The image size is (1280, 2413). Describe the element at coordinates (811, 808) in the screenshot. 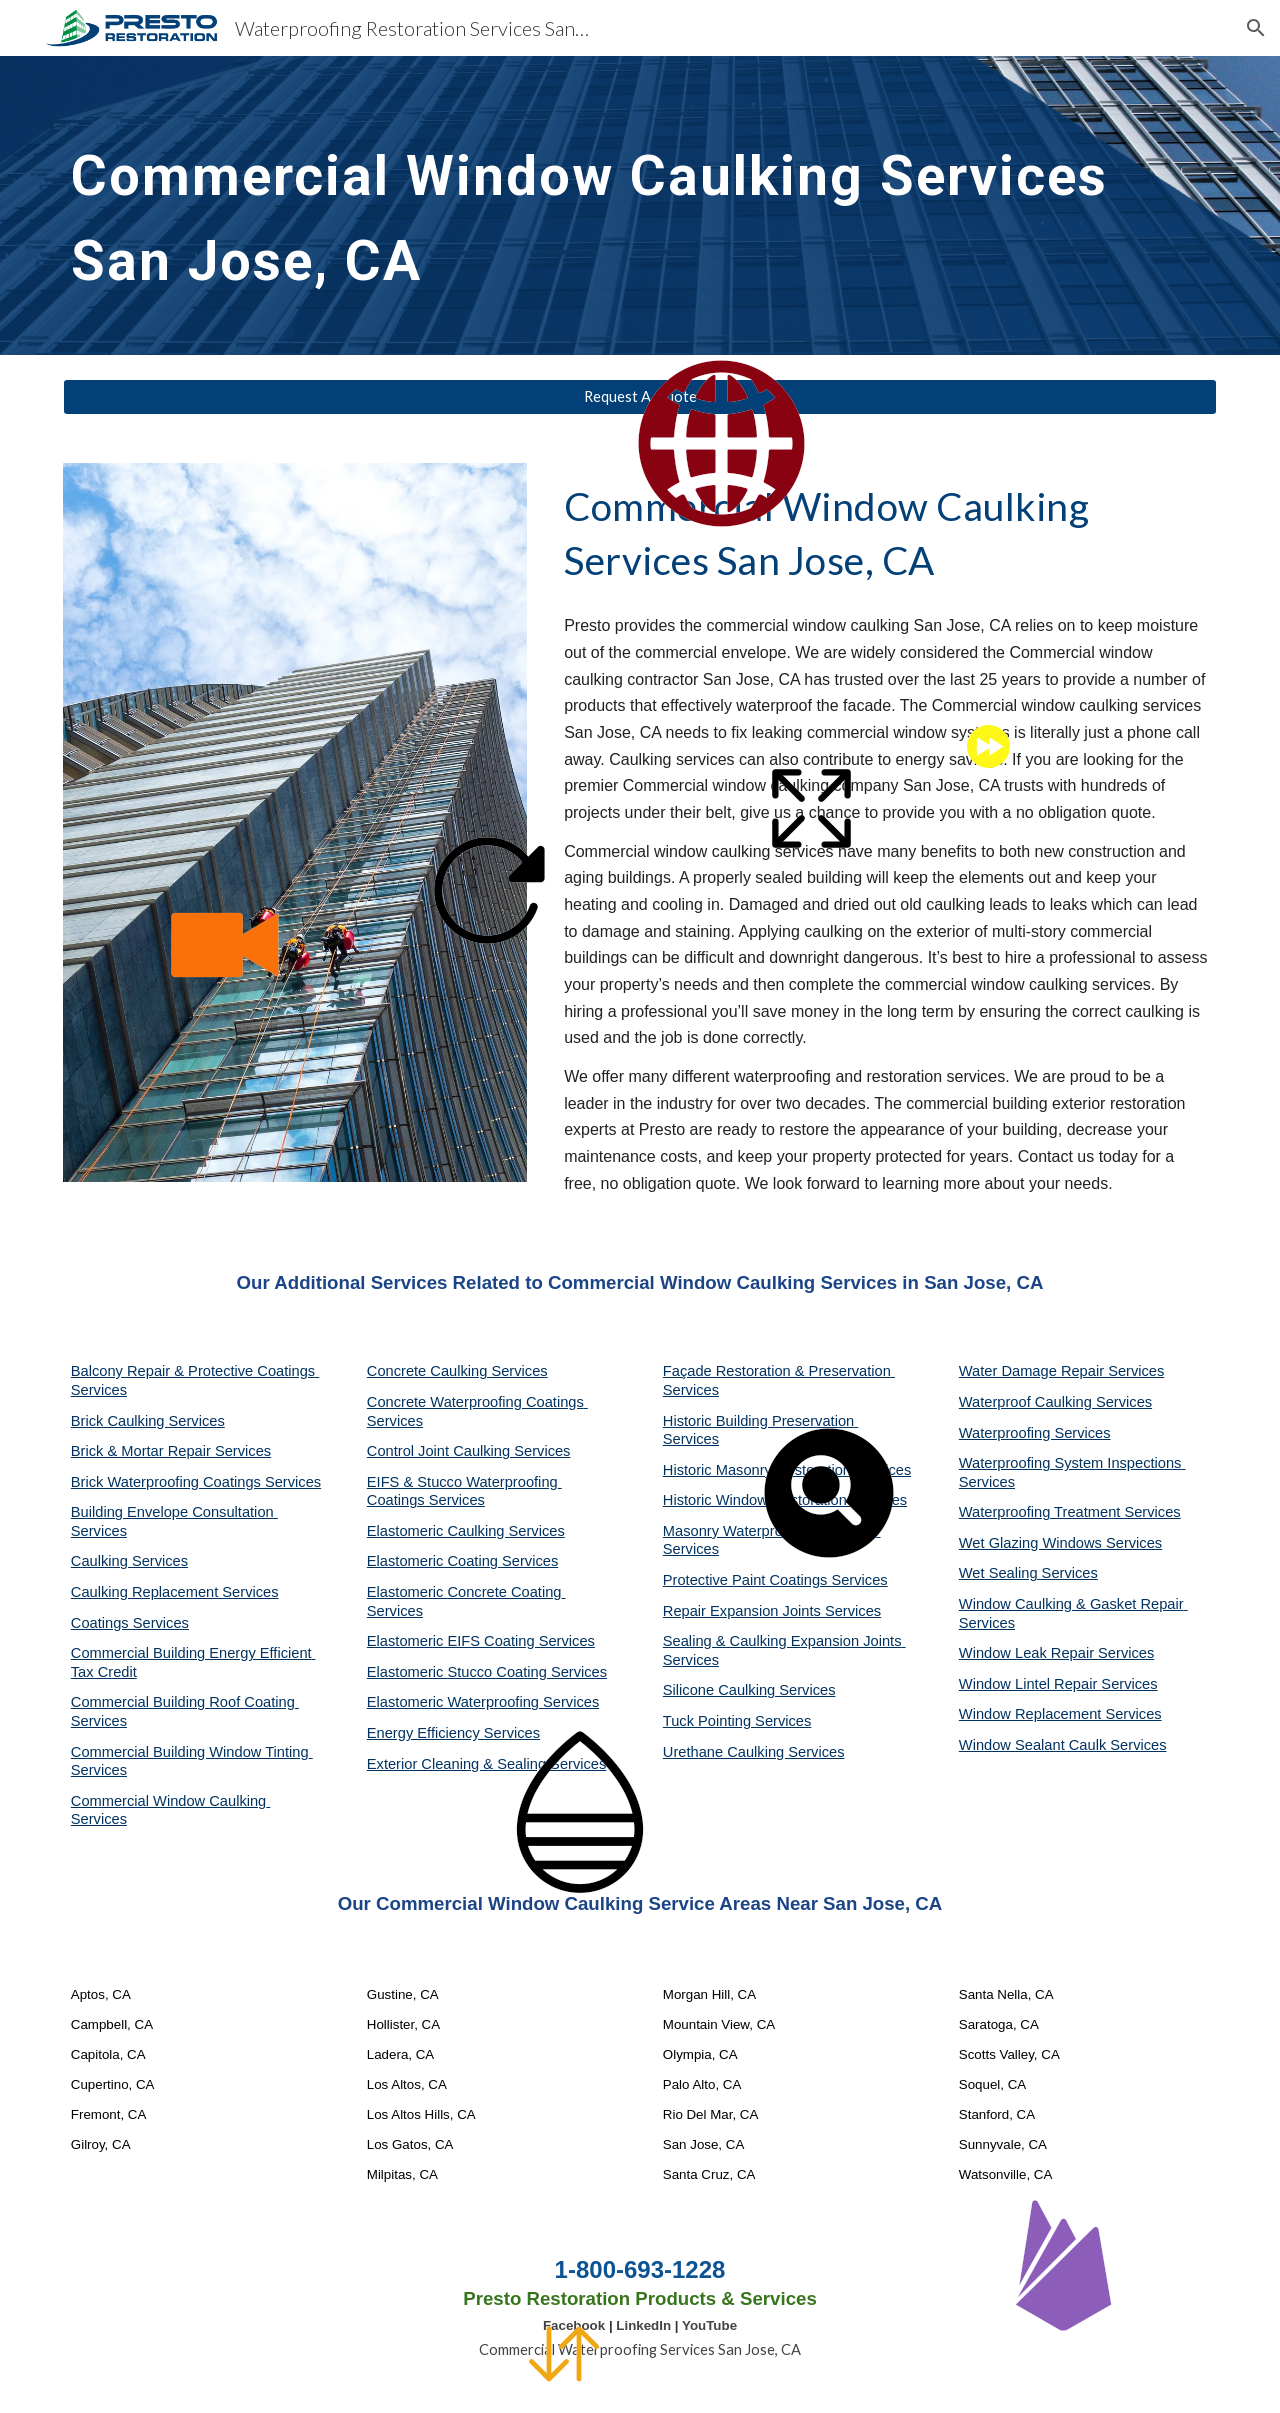

I see `expand to fullscreen mode` at that location.